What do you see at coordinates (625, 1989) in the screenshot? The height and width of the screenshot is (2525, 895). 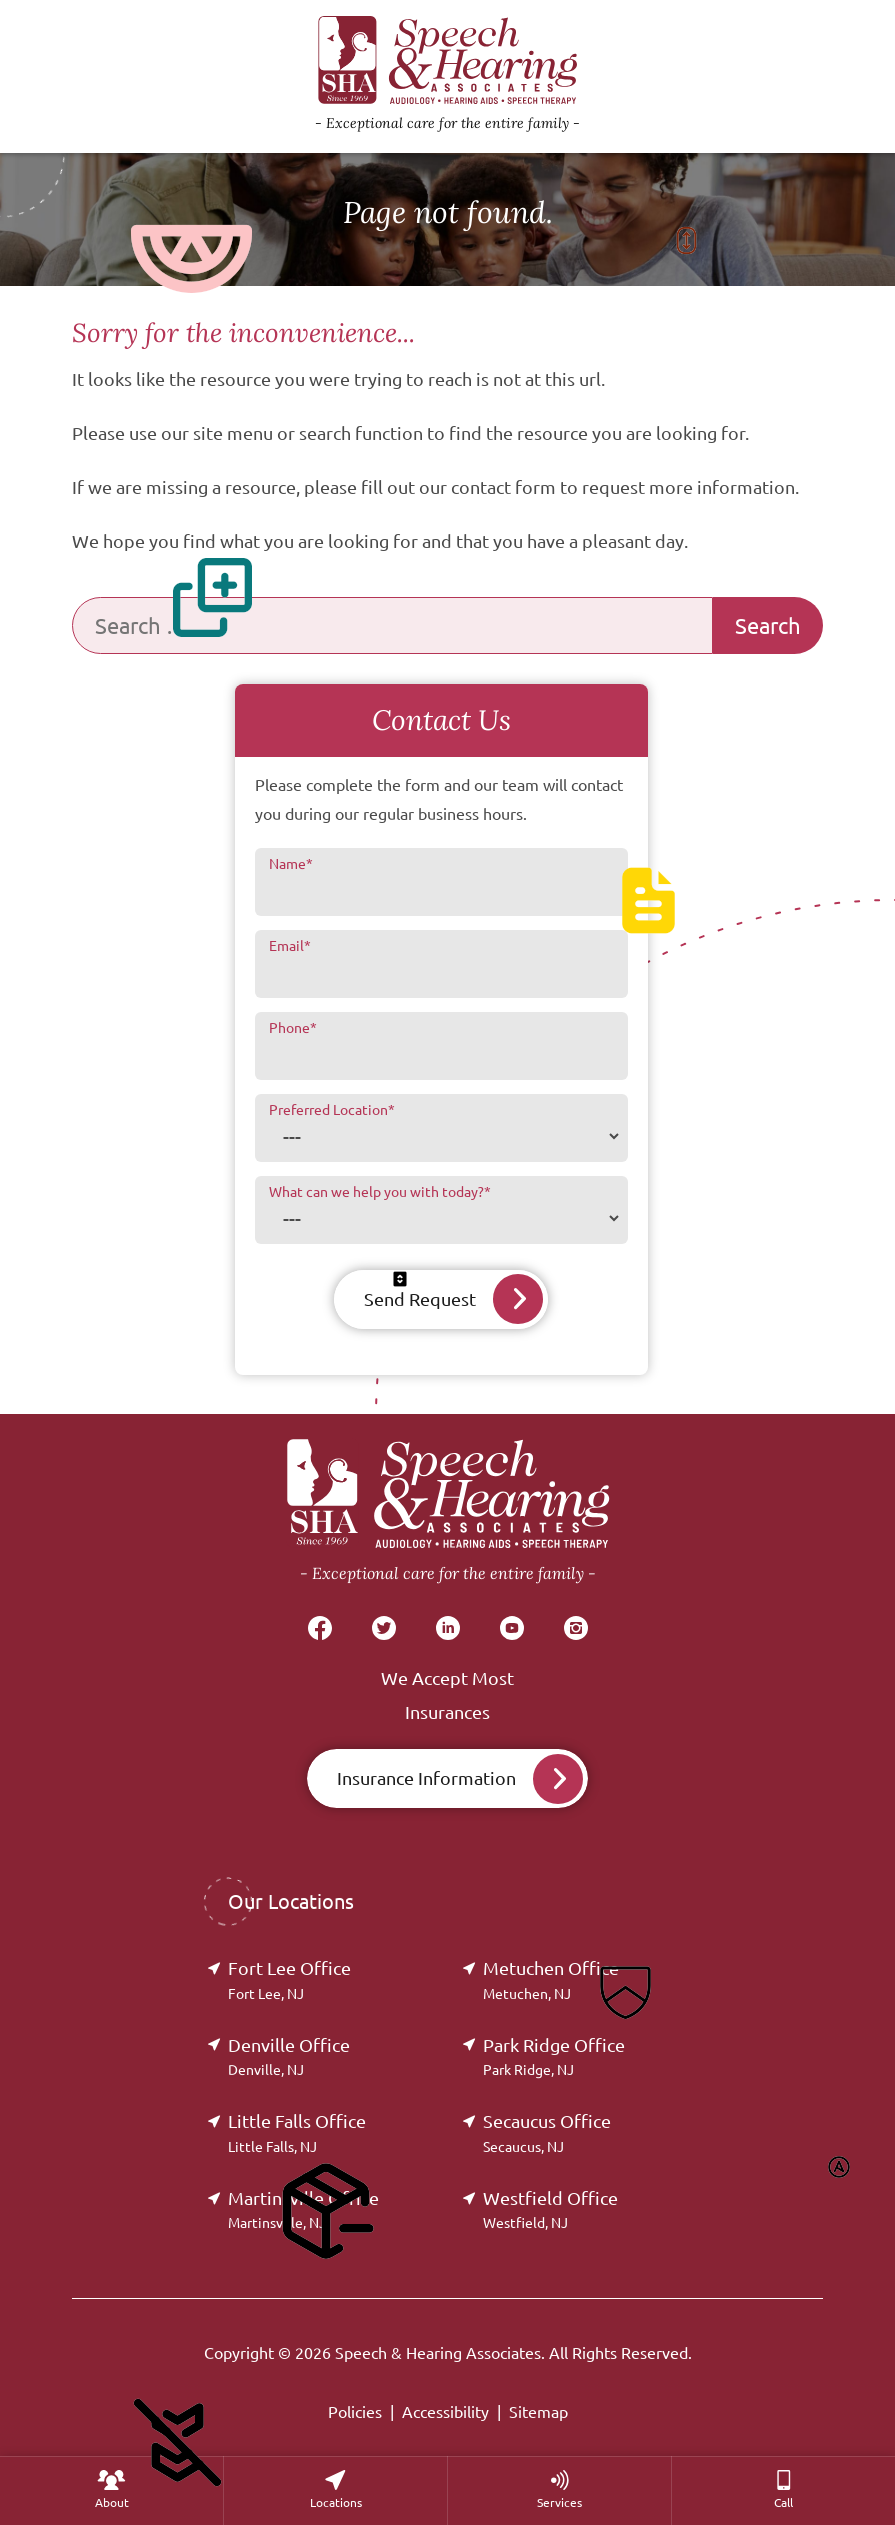 I see `security or protection status indicator` at bounding box center [625, 1989].